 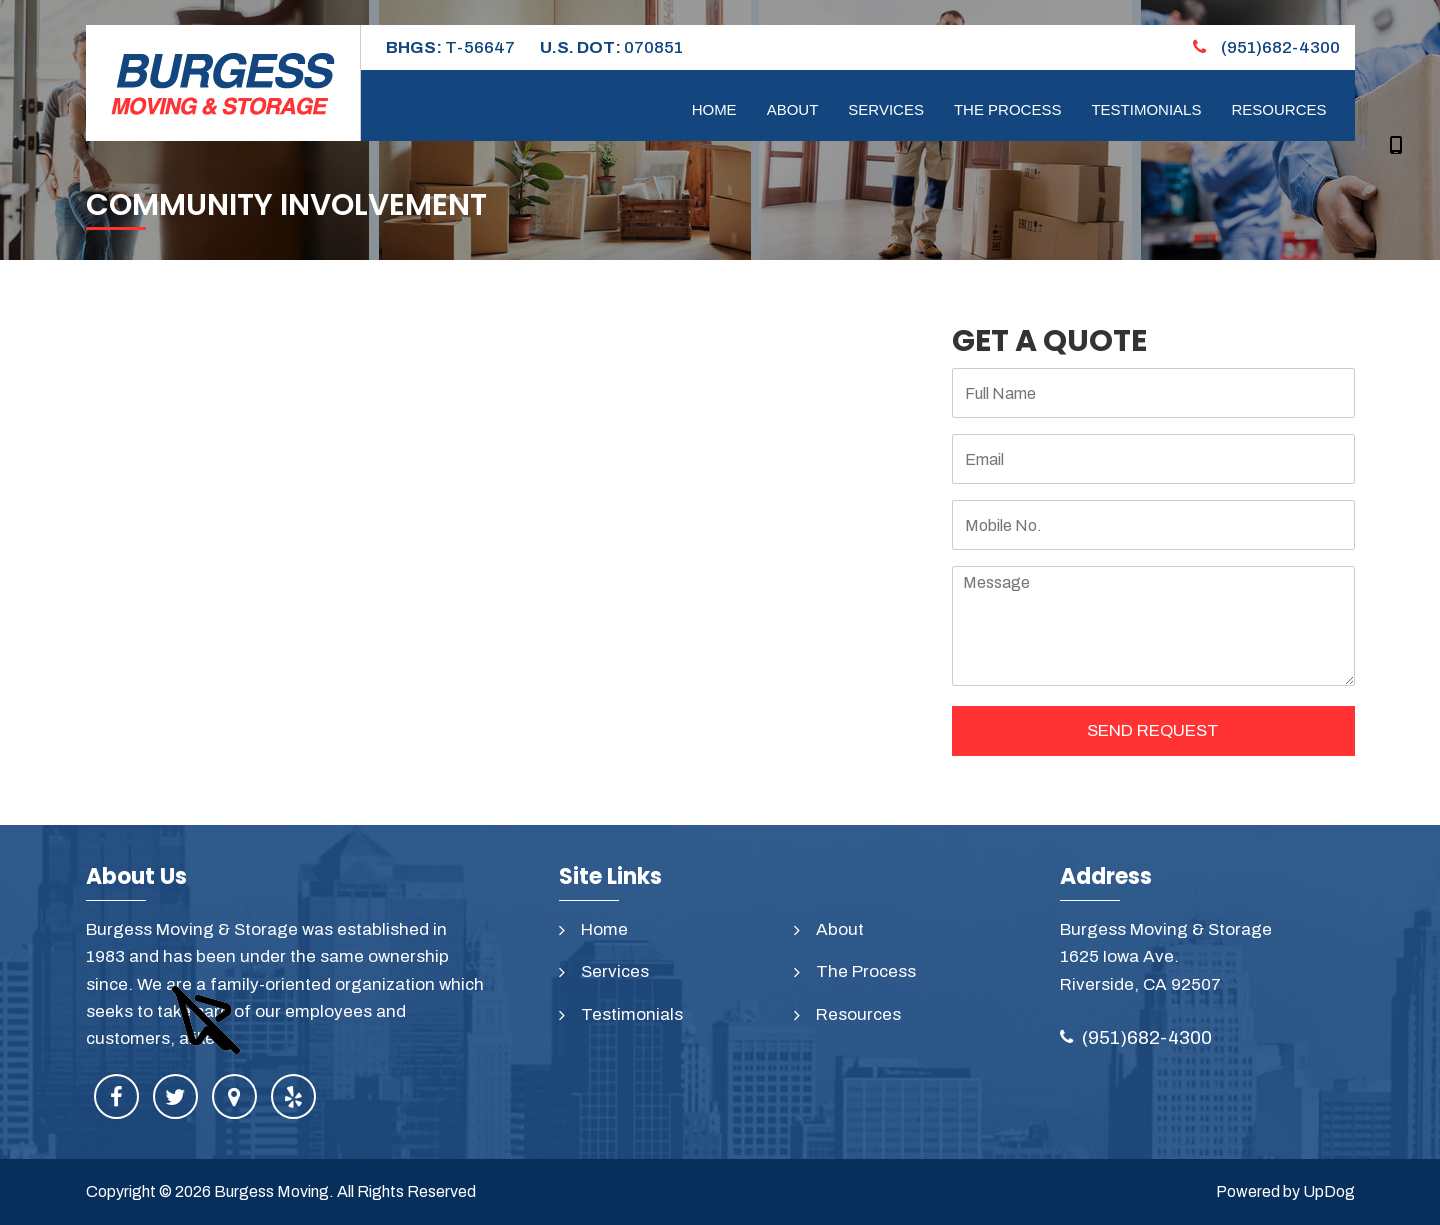 What do you see at coordinates (1396, 145) in the screenshot?
I see `indicates an android device` at bounding box center [1396, 145].